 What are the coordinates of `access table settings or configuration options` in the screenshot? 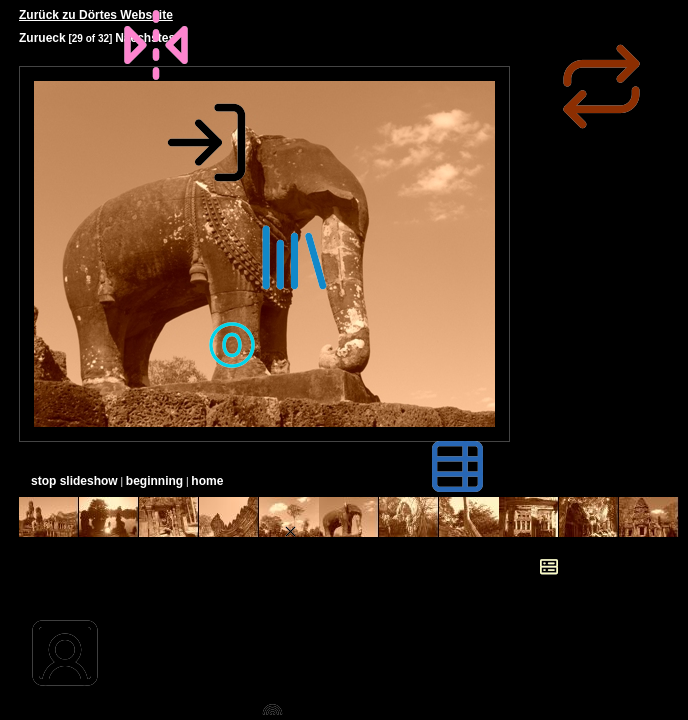 It's located at (457, 466).